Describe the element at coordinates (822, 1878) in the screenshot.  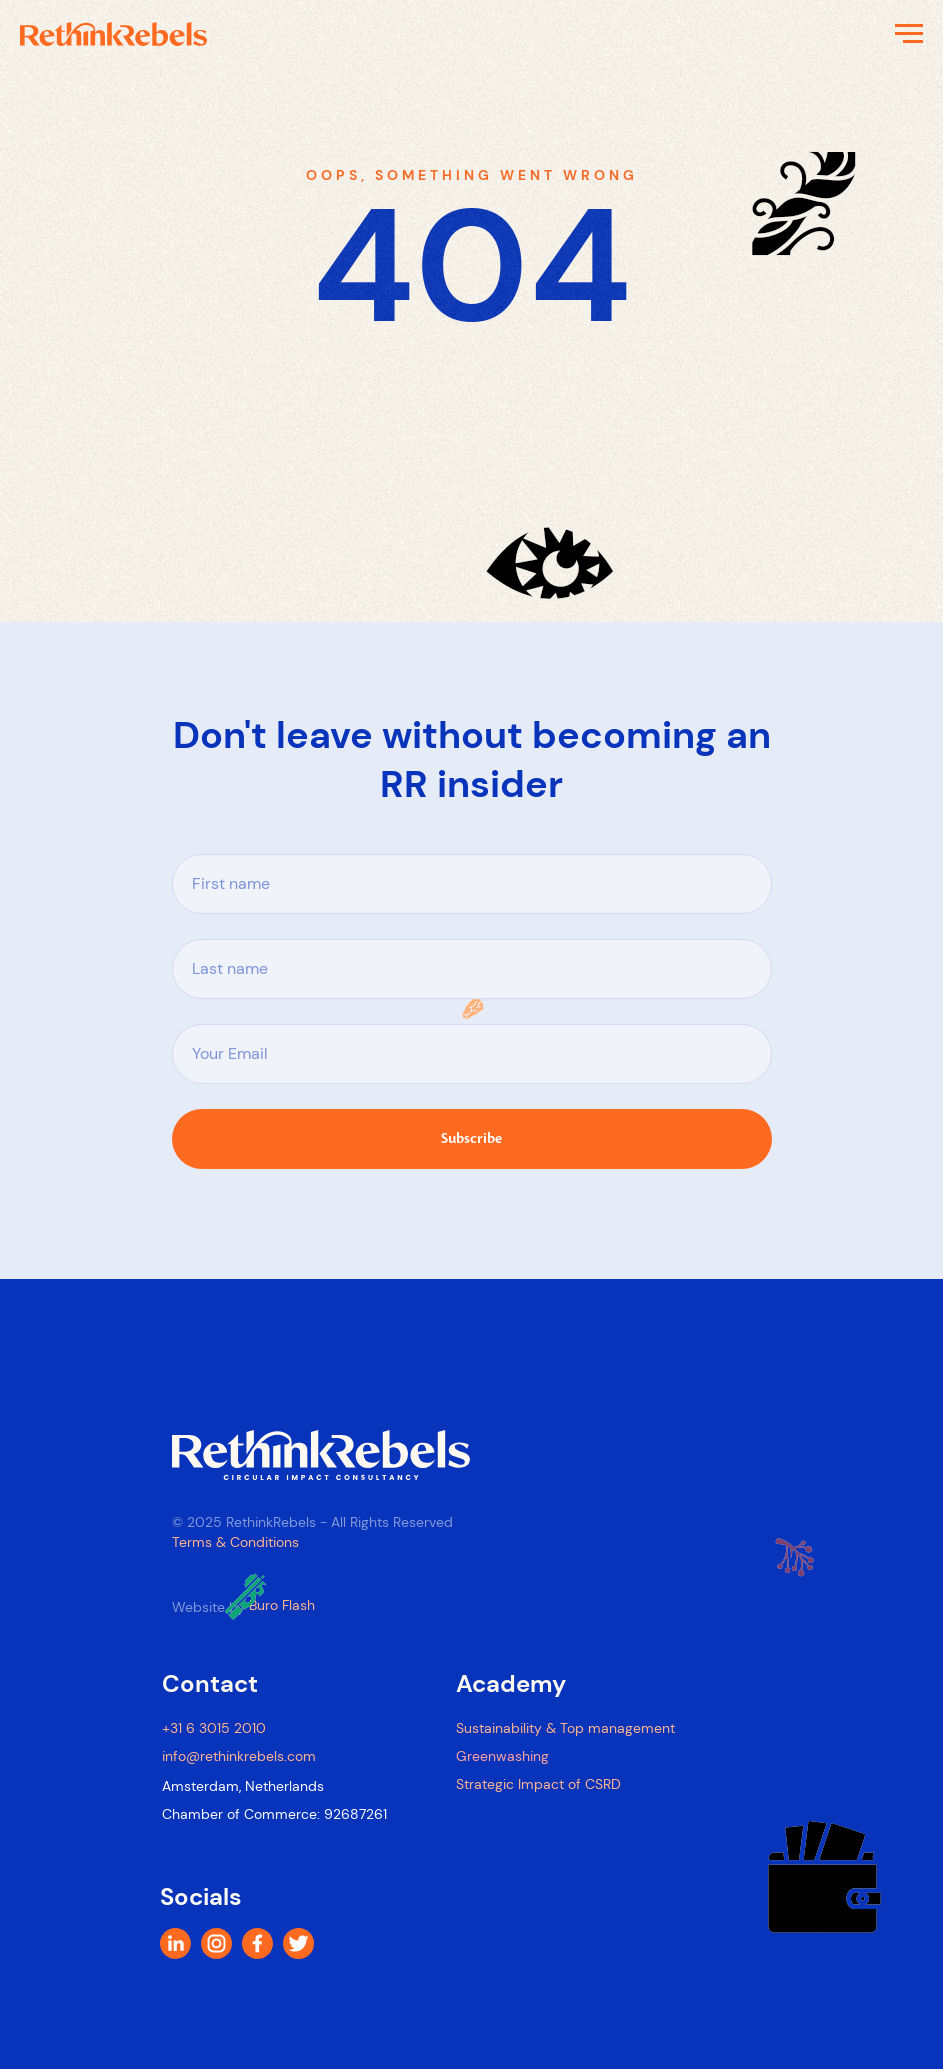
I see `access your wallet or payment methods` at that location.